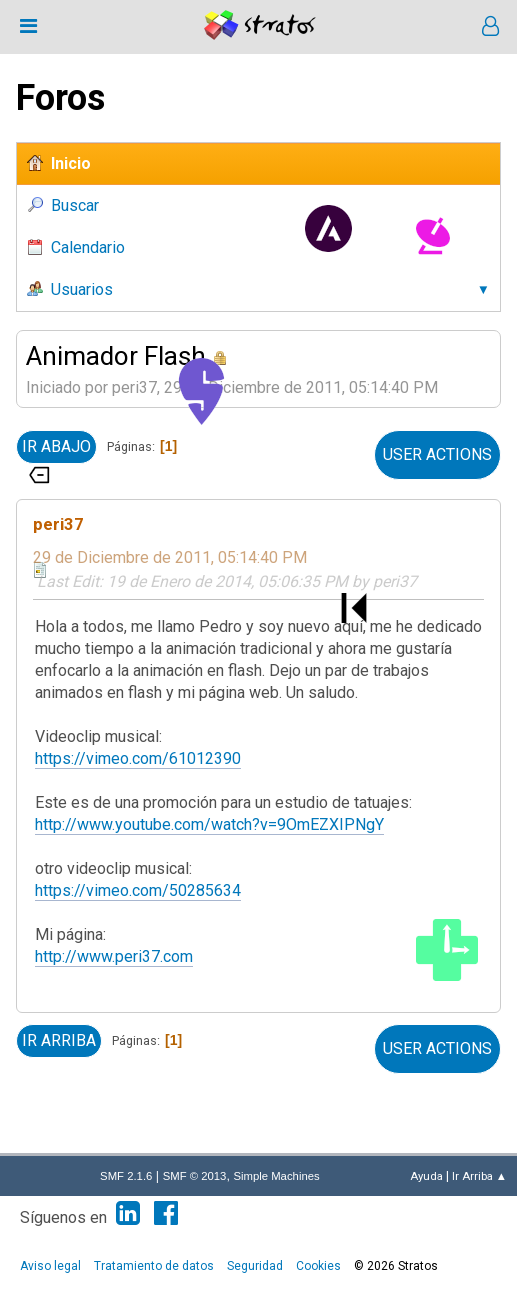 The height and width of the screenshot is (1296, 517). I want to click on access radar or scanning features, so click(433, 236).